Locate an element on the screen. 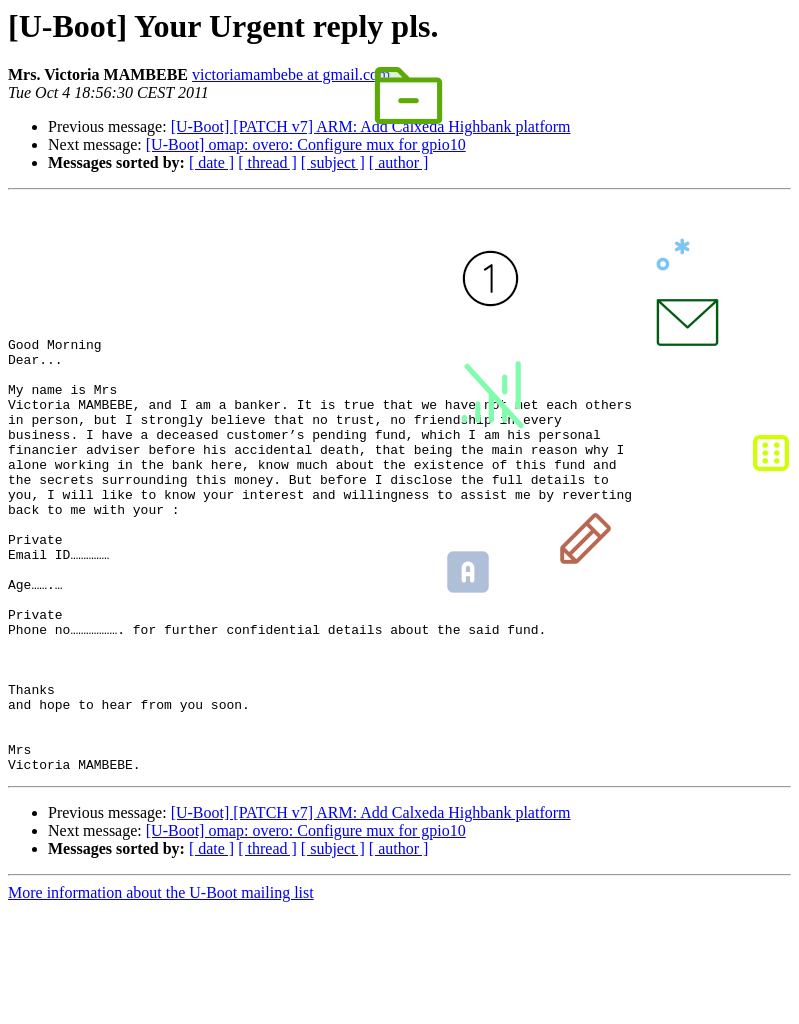 The width and height of the screenshot is (799, 1024). toggle regular expression search mode is located at coordinates (673, 254).